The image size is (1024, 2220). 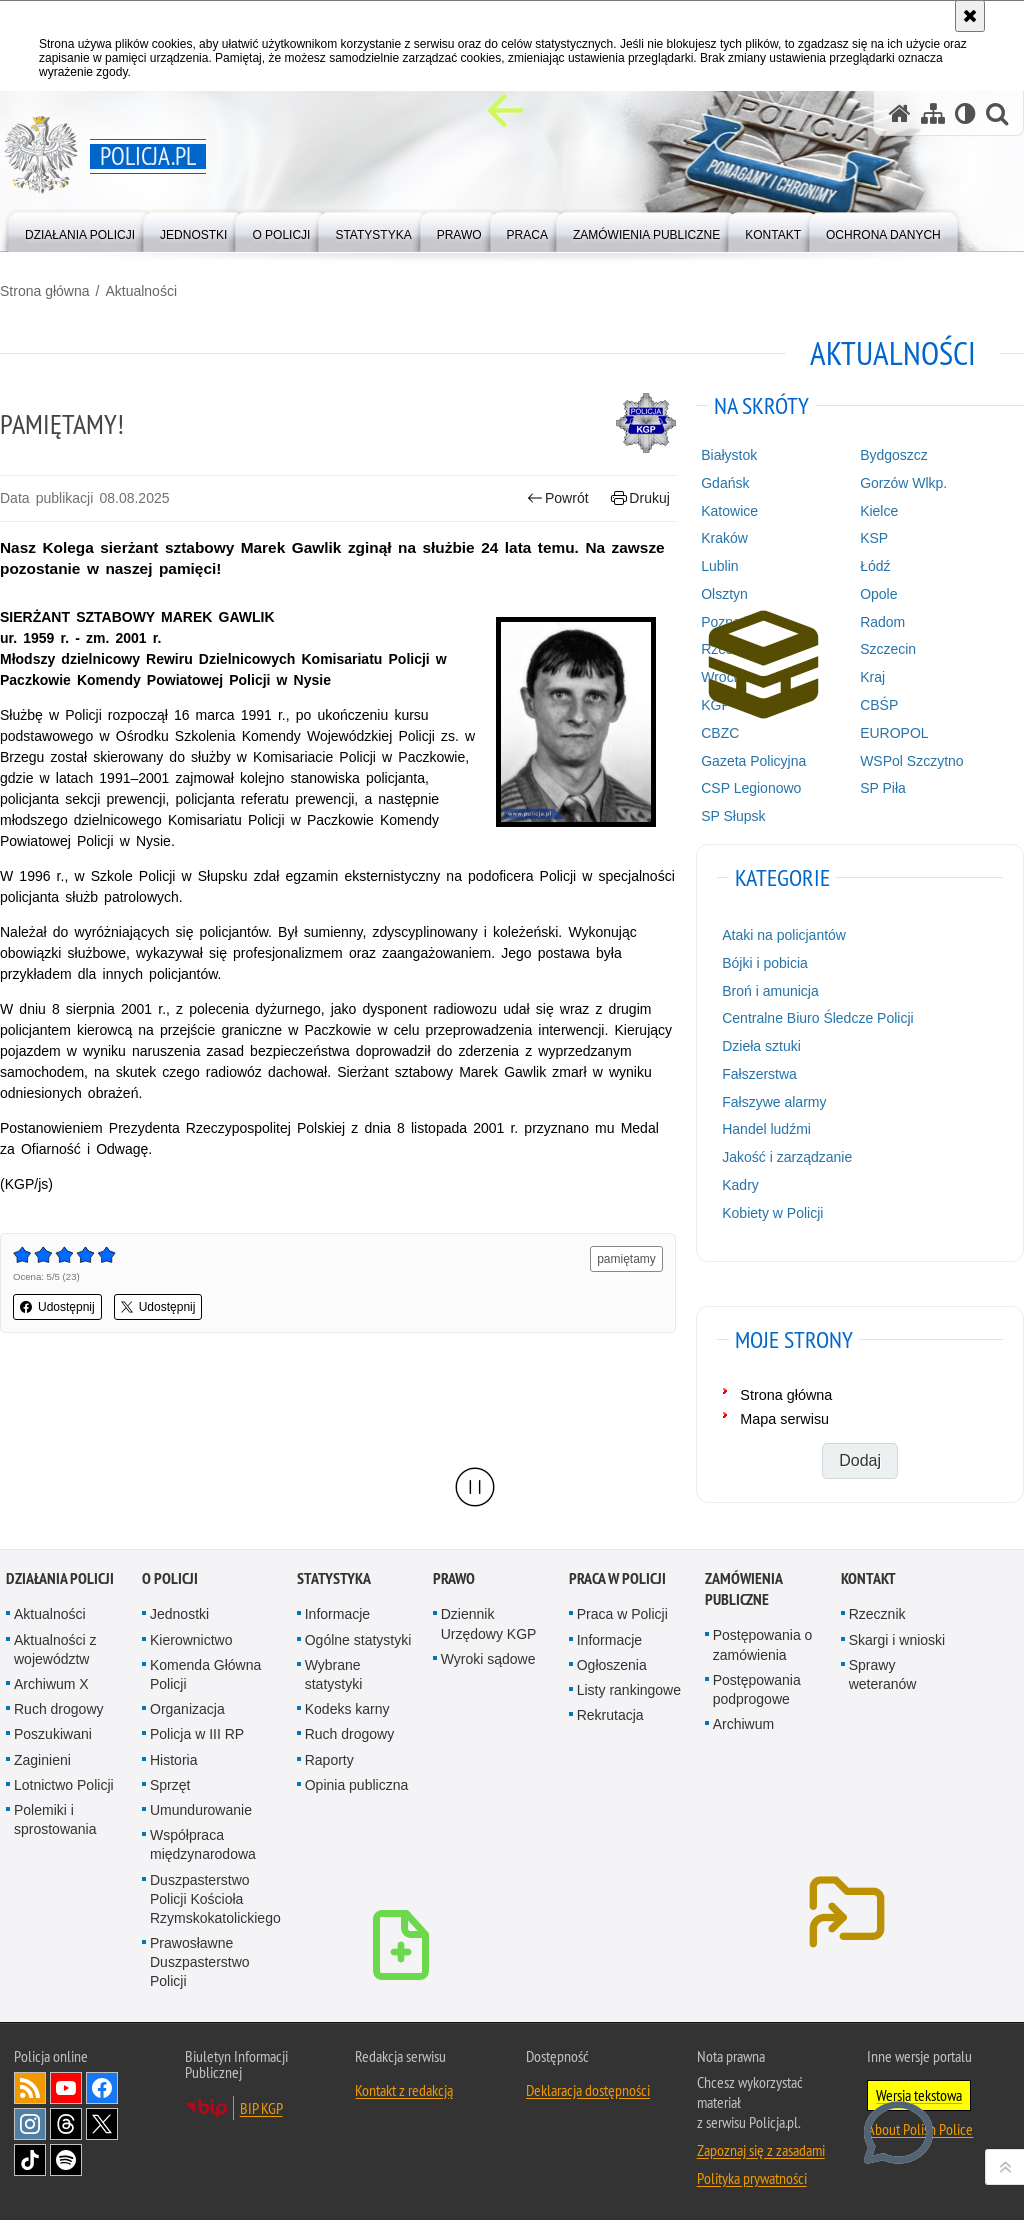 What do you see at coordinates (847, 1910) in the screenshot?
I see `create a symbolic link to this folder` at bounding box center [847, 1910].